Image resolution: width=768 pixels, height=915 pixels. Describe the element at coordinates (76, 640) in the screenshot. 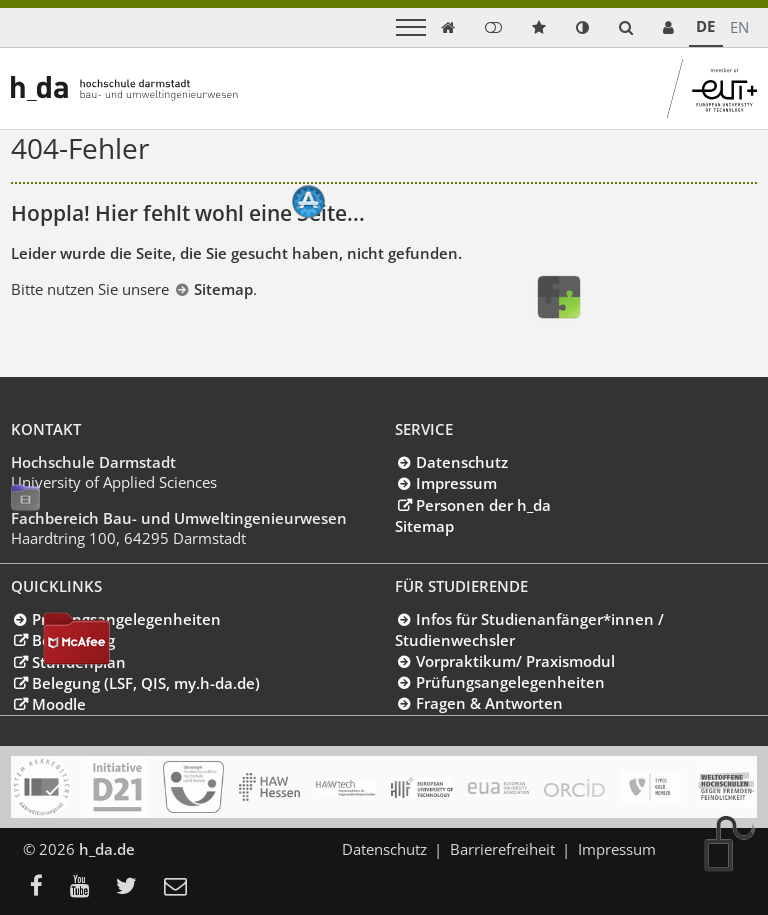

I see `folder containing McAfee antivirus files` at that location.